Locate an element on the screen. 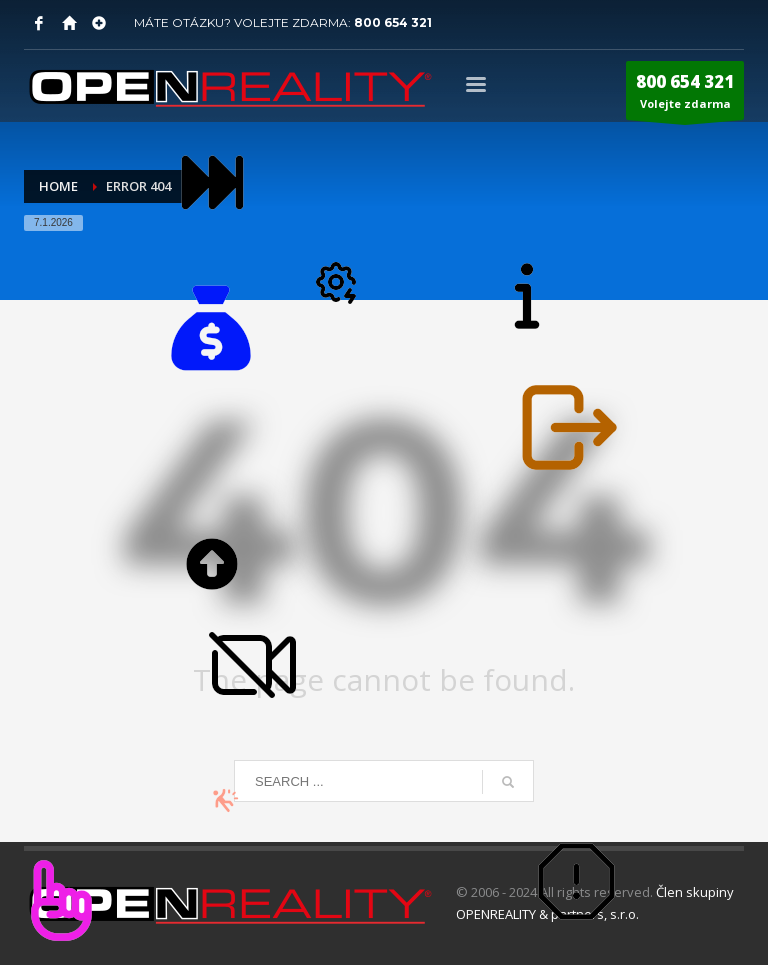  view your earnings or balance is located at coordinates (211, 328).